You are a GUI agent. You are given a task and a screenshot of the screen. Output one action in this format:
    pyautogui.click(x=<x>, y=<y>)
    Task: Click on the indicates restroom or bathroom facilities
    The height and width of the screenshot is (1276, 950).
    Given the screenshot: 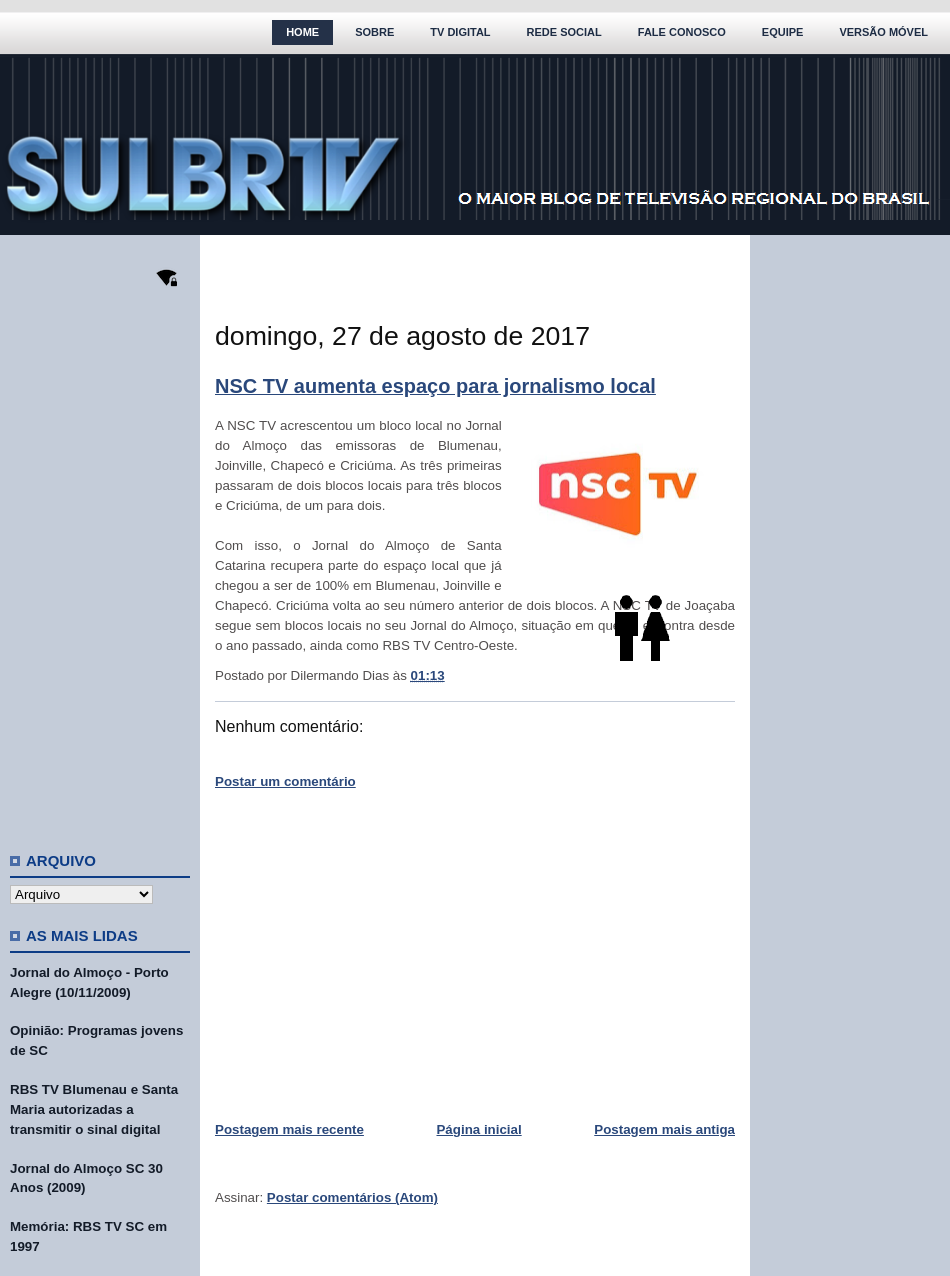 What is the action you would take?
    pyautogui.click(x=641, y=628)
    